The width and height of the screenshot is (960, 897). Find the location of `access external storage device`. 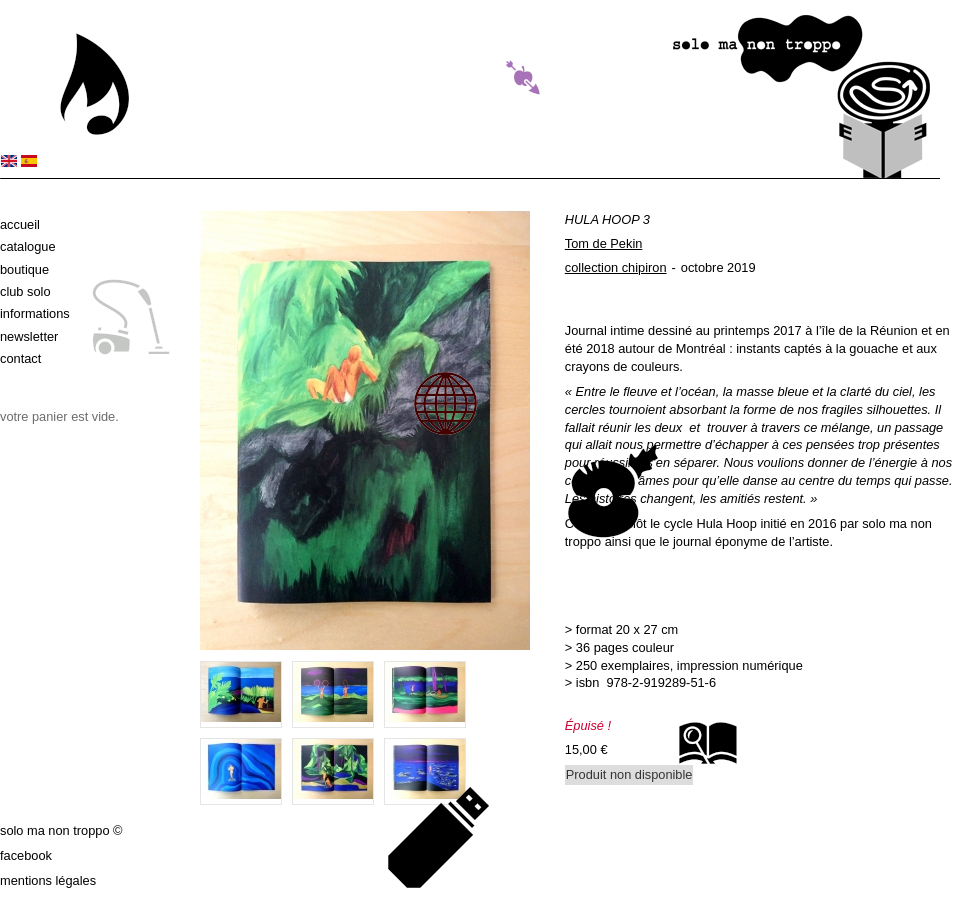

access external storage device is located at coordinates (439, 836).